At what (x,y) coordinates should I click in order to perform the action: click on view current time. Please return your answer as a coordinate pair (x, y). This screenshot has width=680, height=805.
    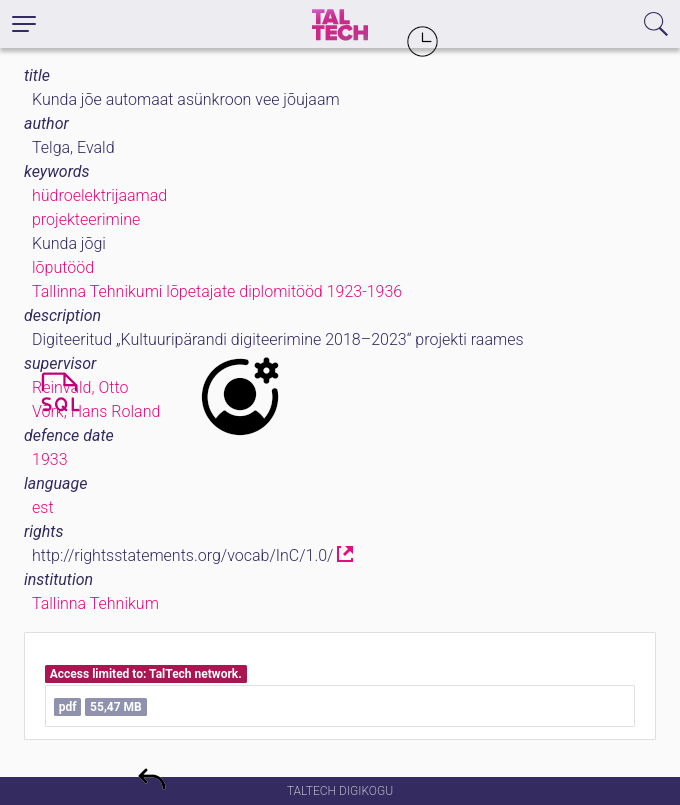
    Looking at the image, I should click on (422, 41).